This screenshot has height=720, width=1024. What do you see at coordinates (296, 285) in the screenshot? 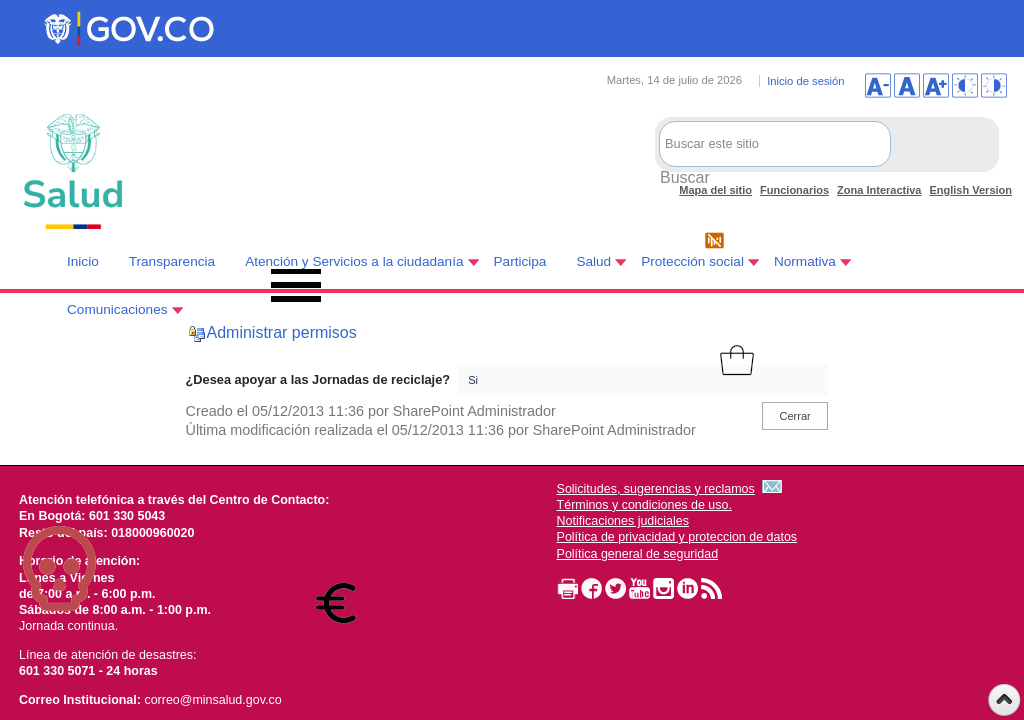
I see `open navigation menu` at bounding box center [296, 285].